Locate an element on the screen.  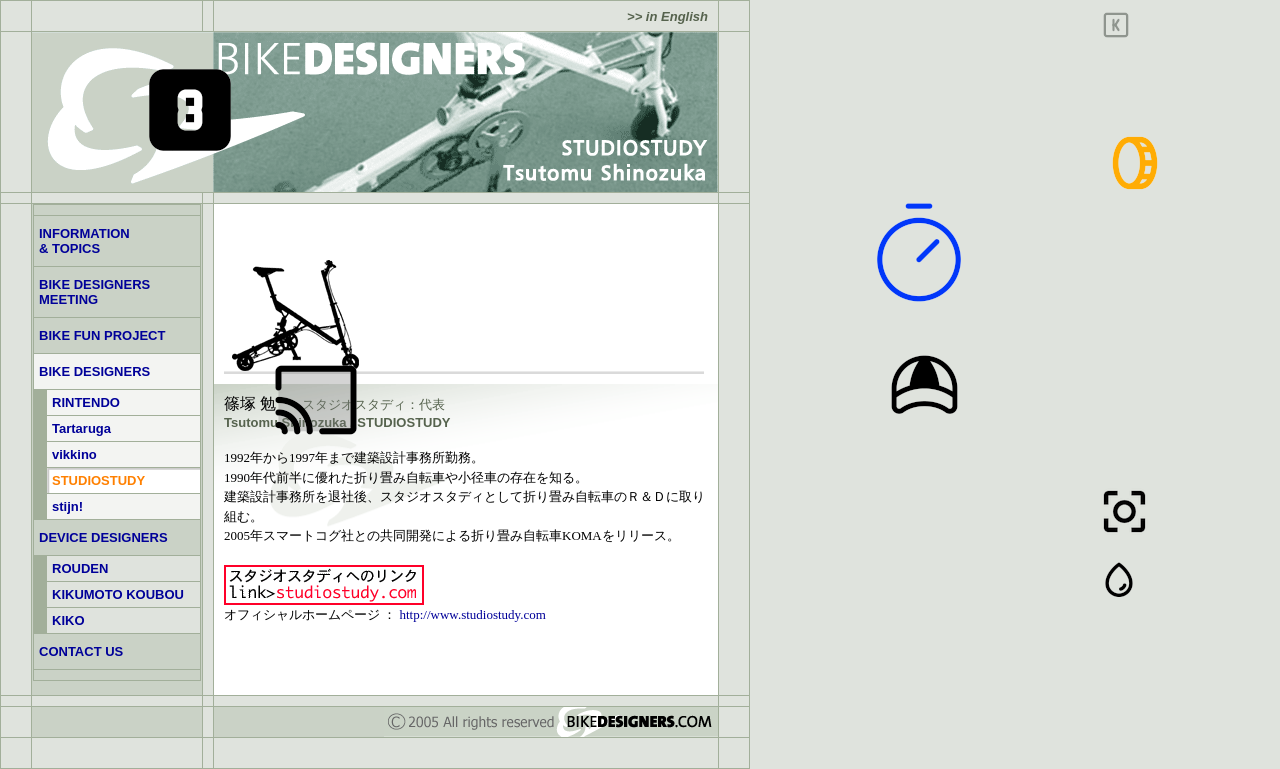
start or set a timer is located at coordinates (919, 256).